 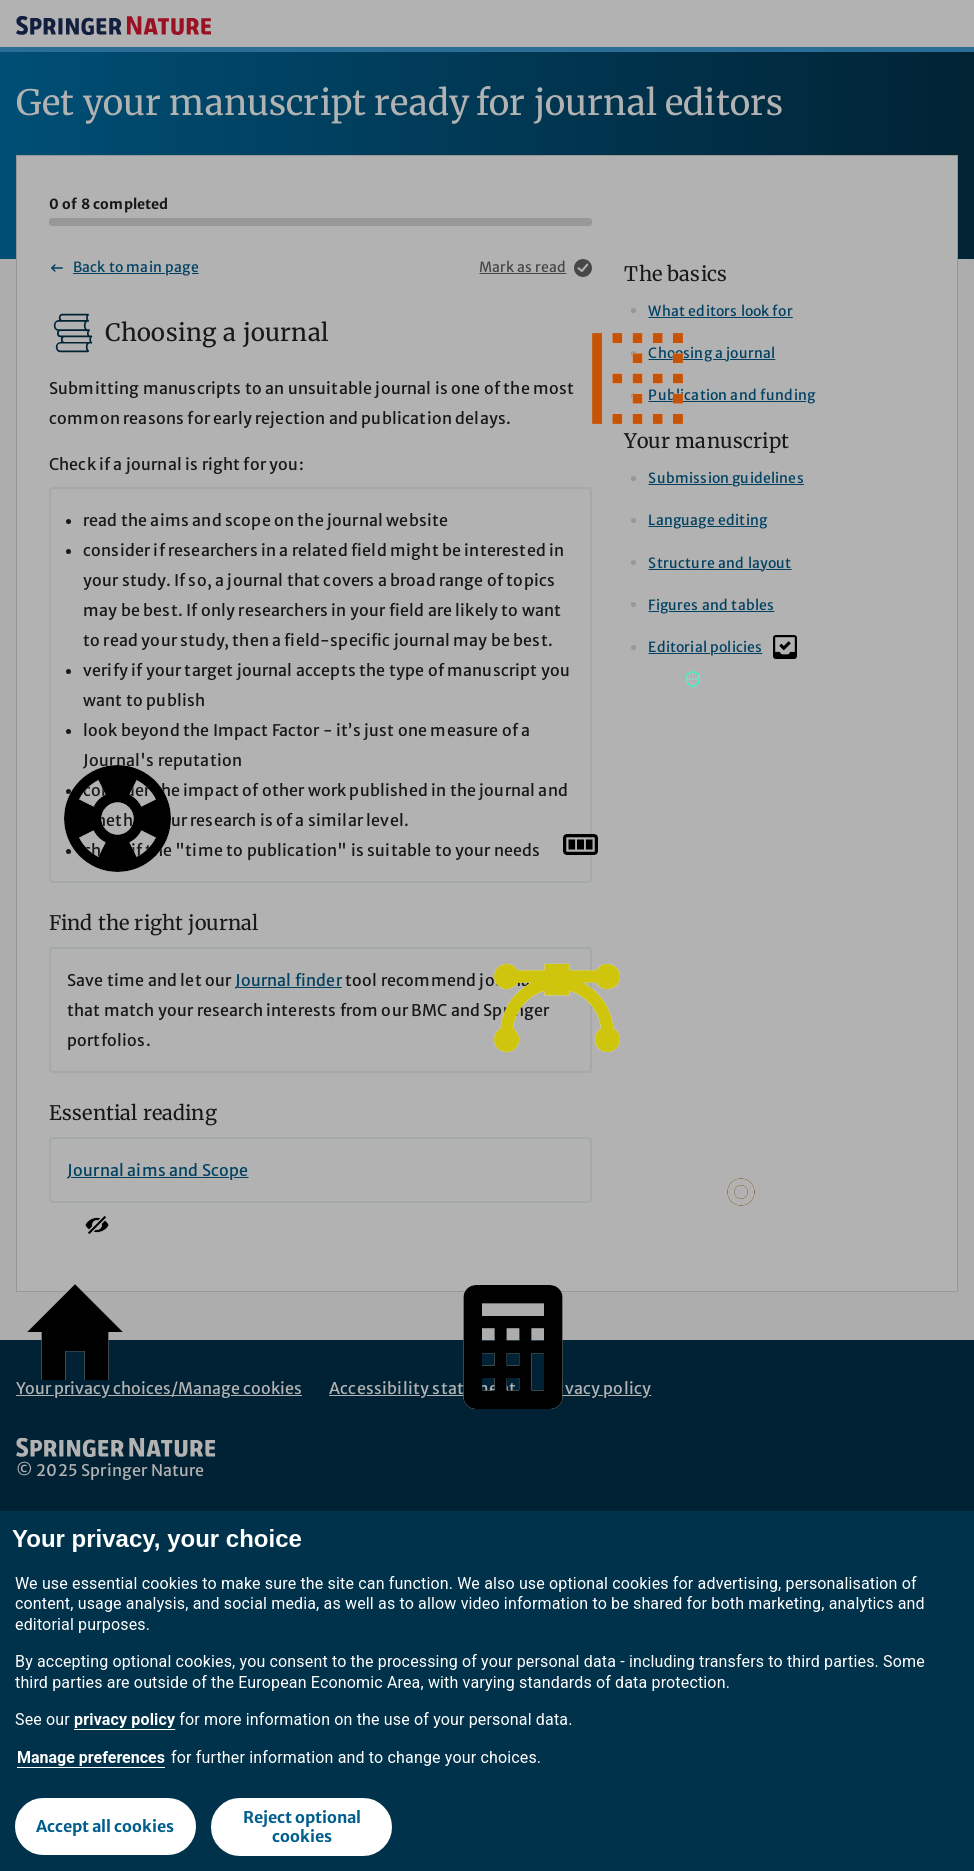 I want to click on access vector editing tools, so click(x=557, y=1008).